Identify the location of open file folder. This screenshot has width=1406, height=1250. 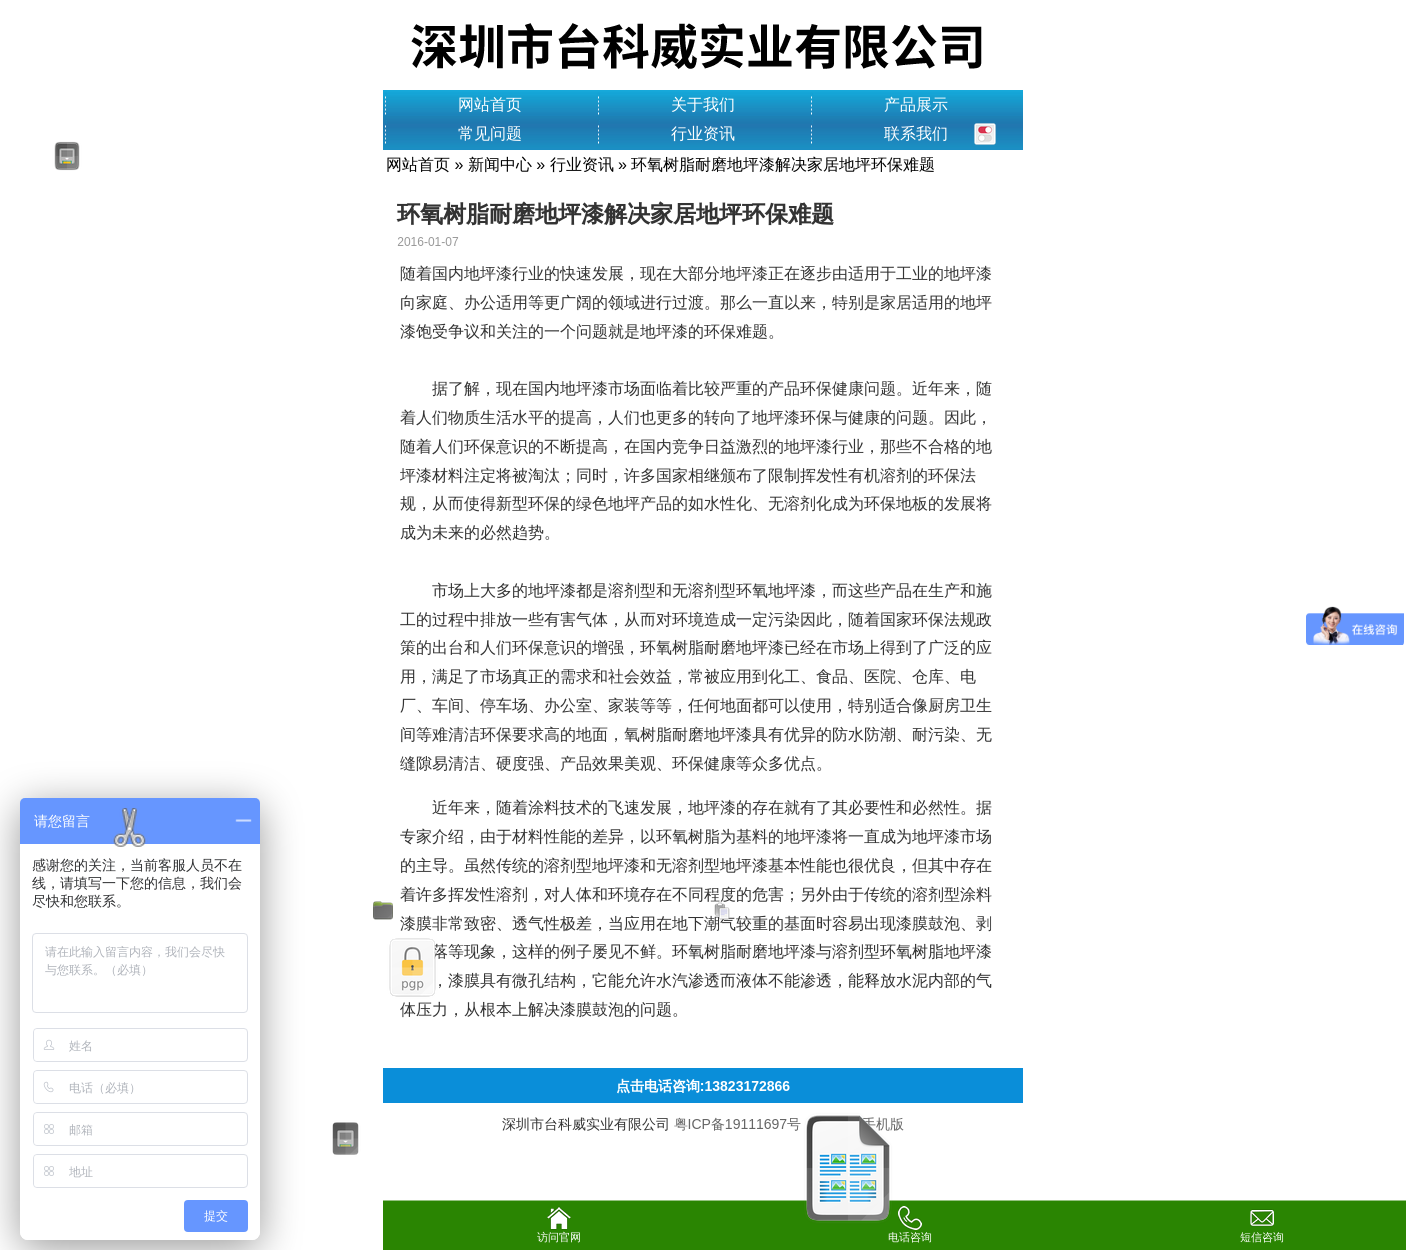
(383, 910).